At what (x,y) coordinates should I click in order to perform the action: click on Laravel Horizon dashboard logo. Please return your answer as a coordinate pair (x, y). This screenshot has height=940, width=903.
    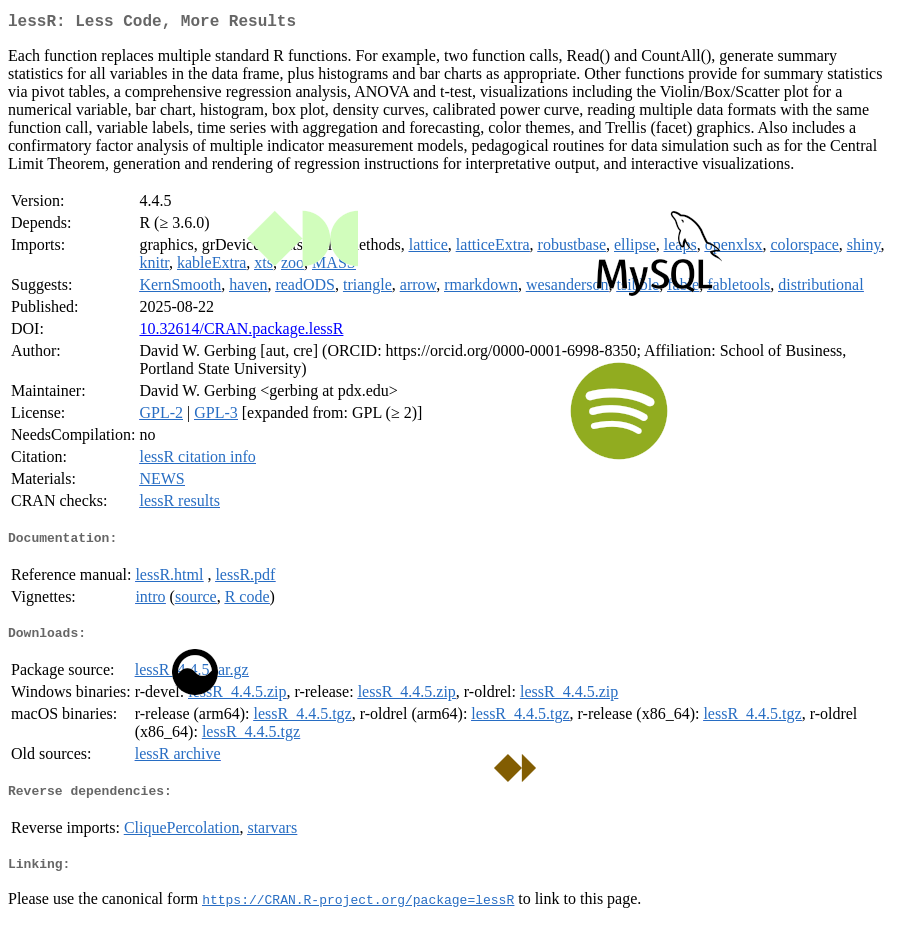
    Looking at the image, I should click on (195, 672).